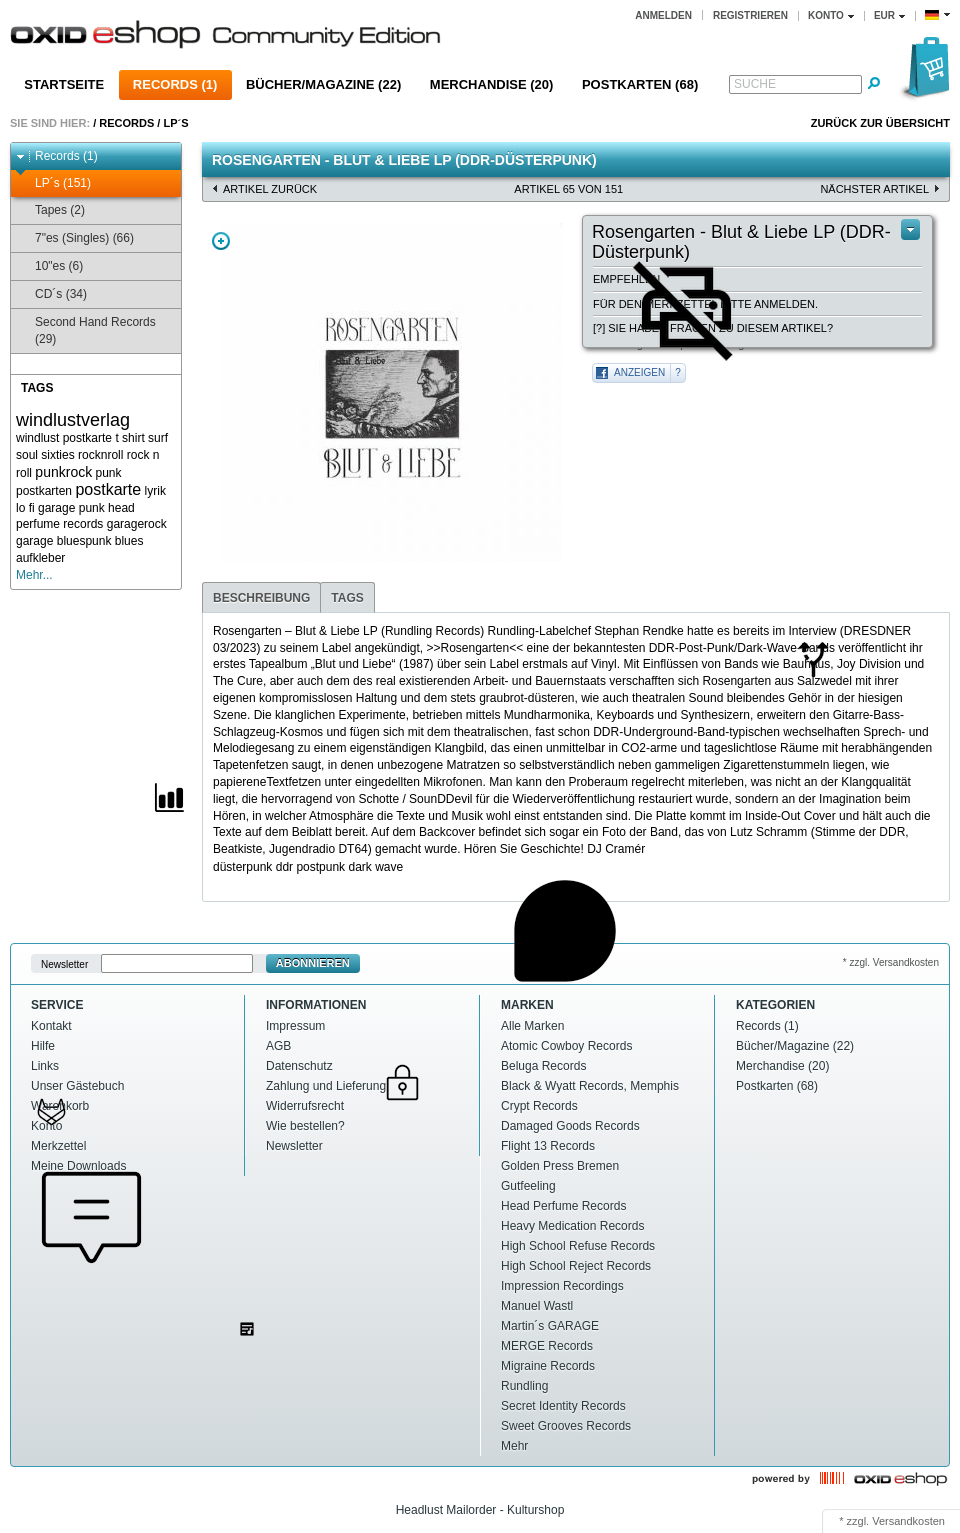  I want to click on open GitLab repository, so click(51, 1111).